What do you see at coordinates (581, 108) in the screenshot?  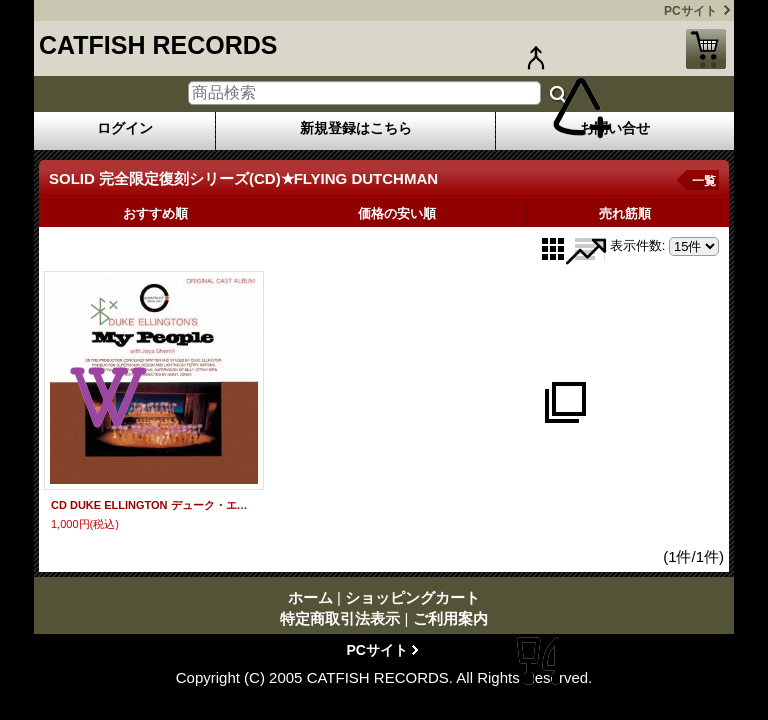 I see `add a new cone or marker` at bounding box center [581, 108].